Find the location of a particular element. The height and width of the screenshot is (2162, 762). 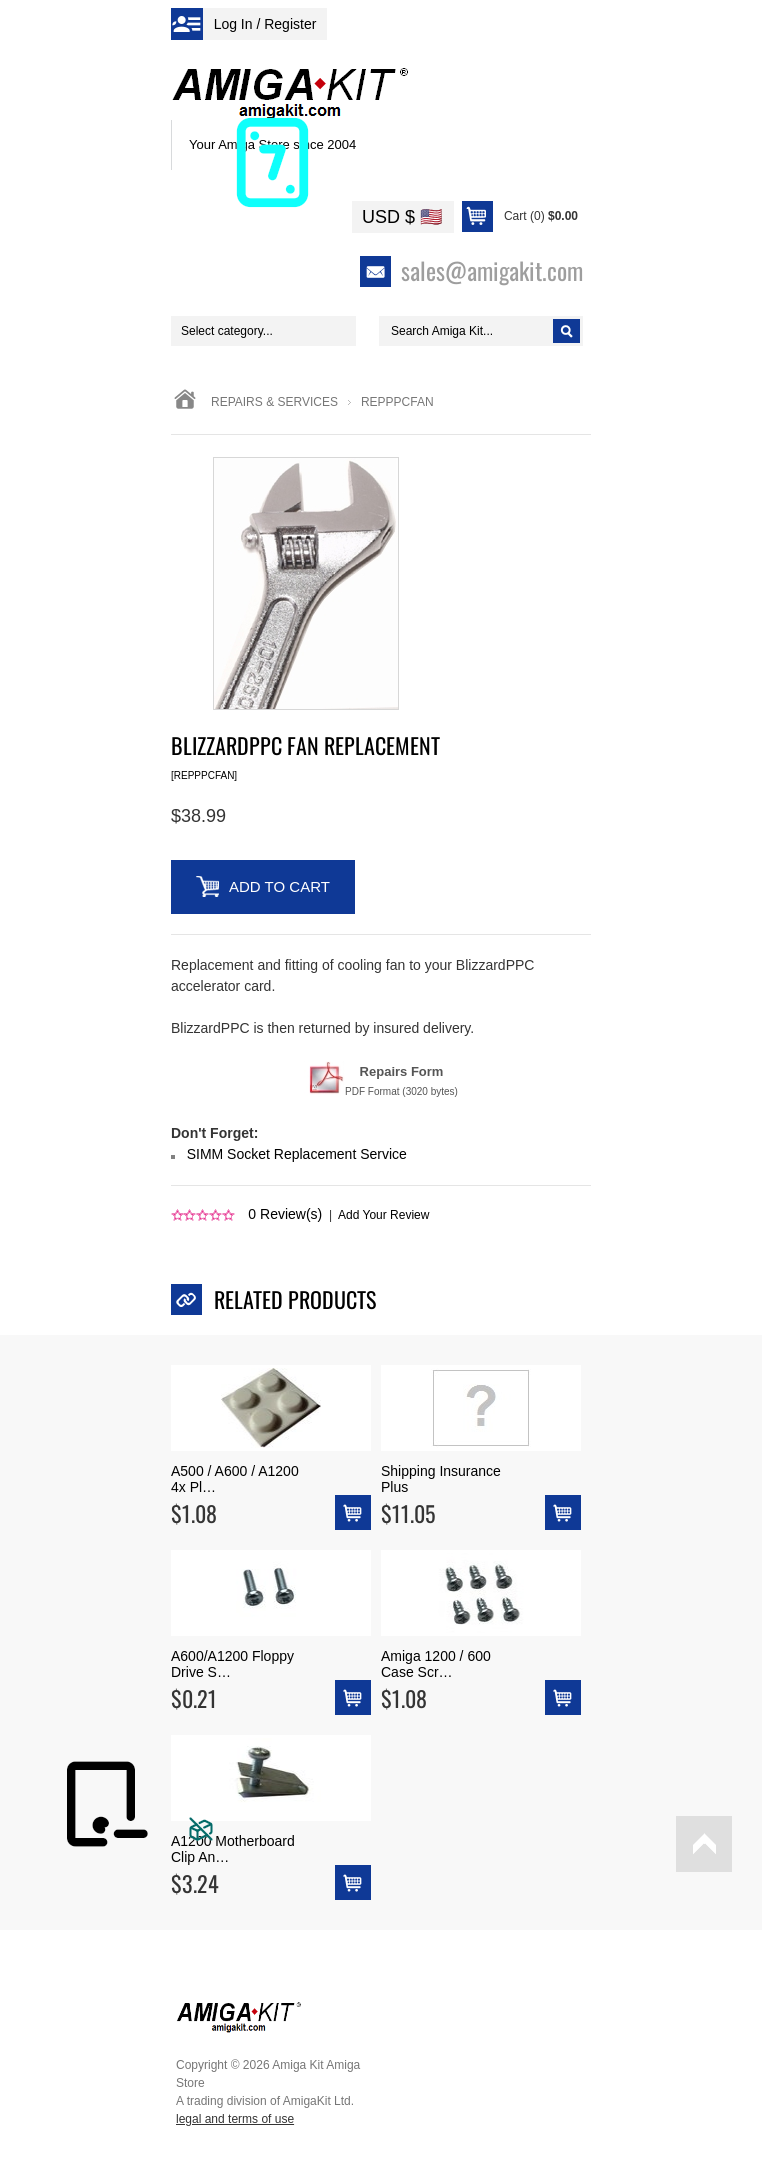

remove a tablet device is located at coordinates (101, 1804).